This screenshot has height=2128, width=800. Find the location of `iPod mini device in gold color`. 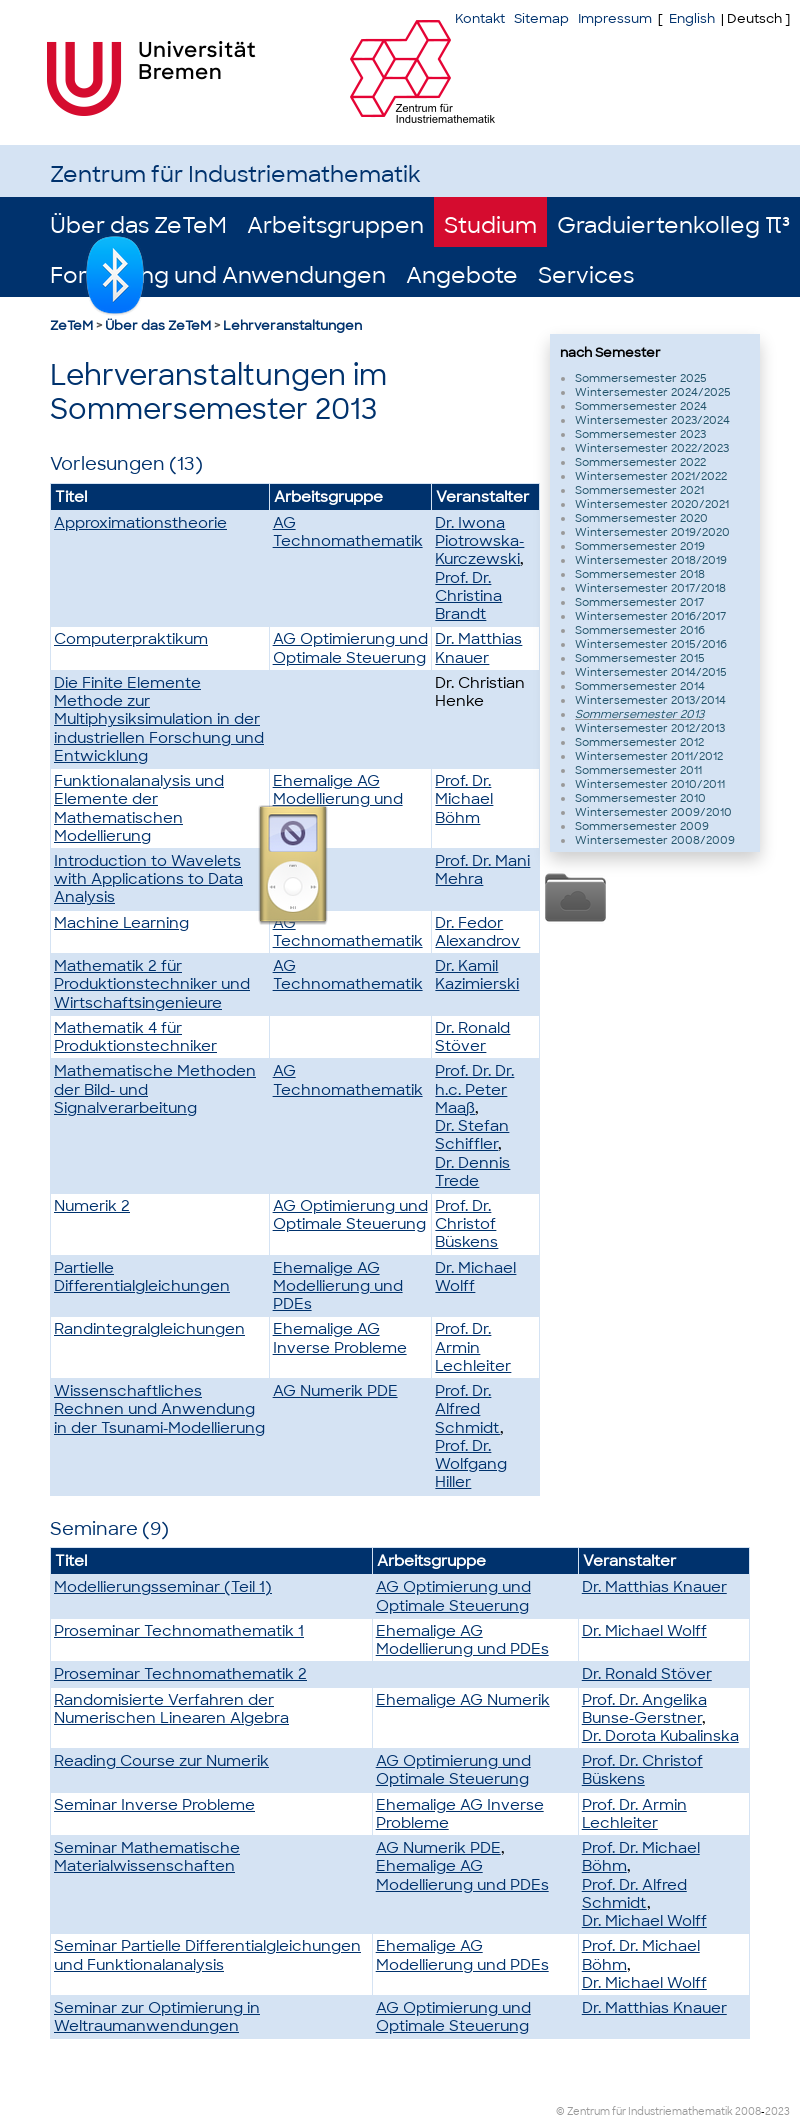

iPod mini device in gold color is located at coordinates (293, 865).